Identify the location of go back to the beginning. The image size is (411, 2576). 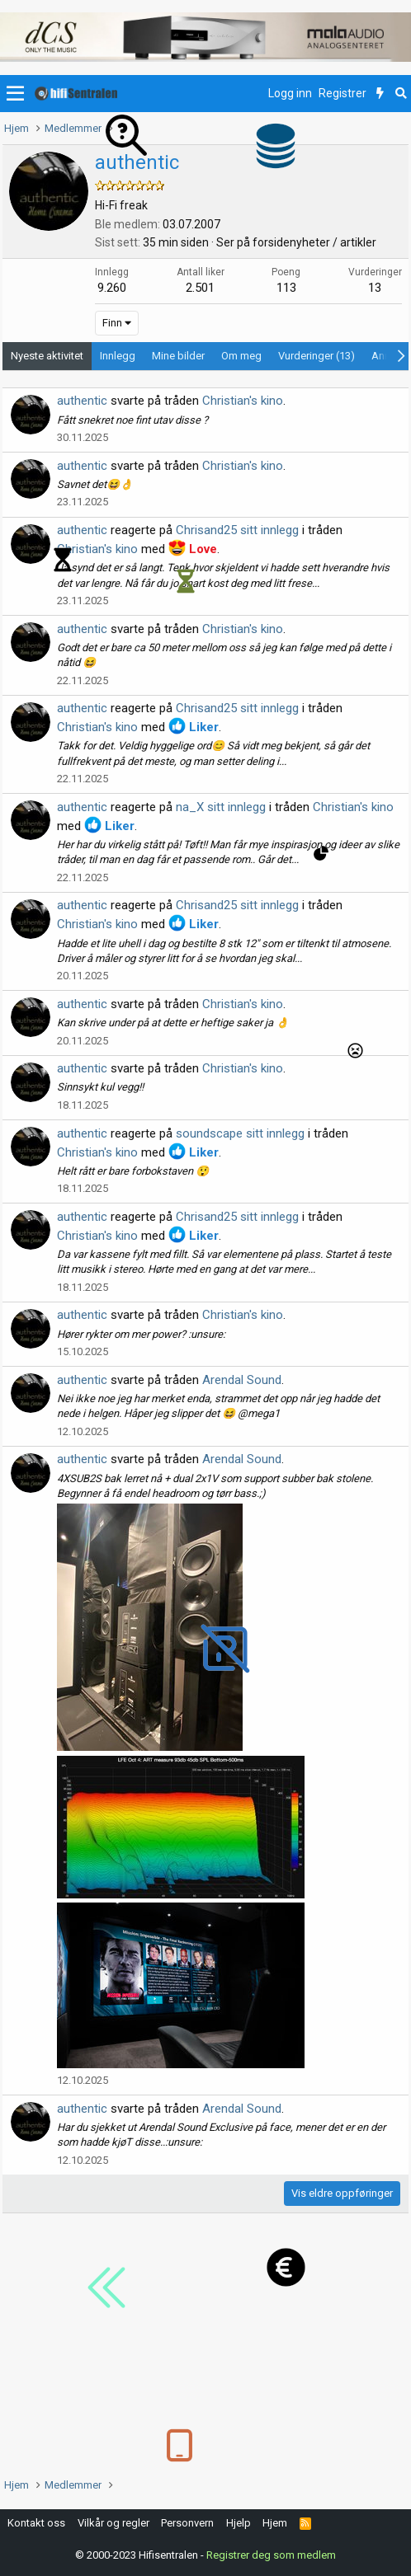
(106, 2287).